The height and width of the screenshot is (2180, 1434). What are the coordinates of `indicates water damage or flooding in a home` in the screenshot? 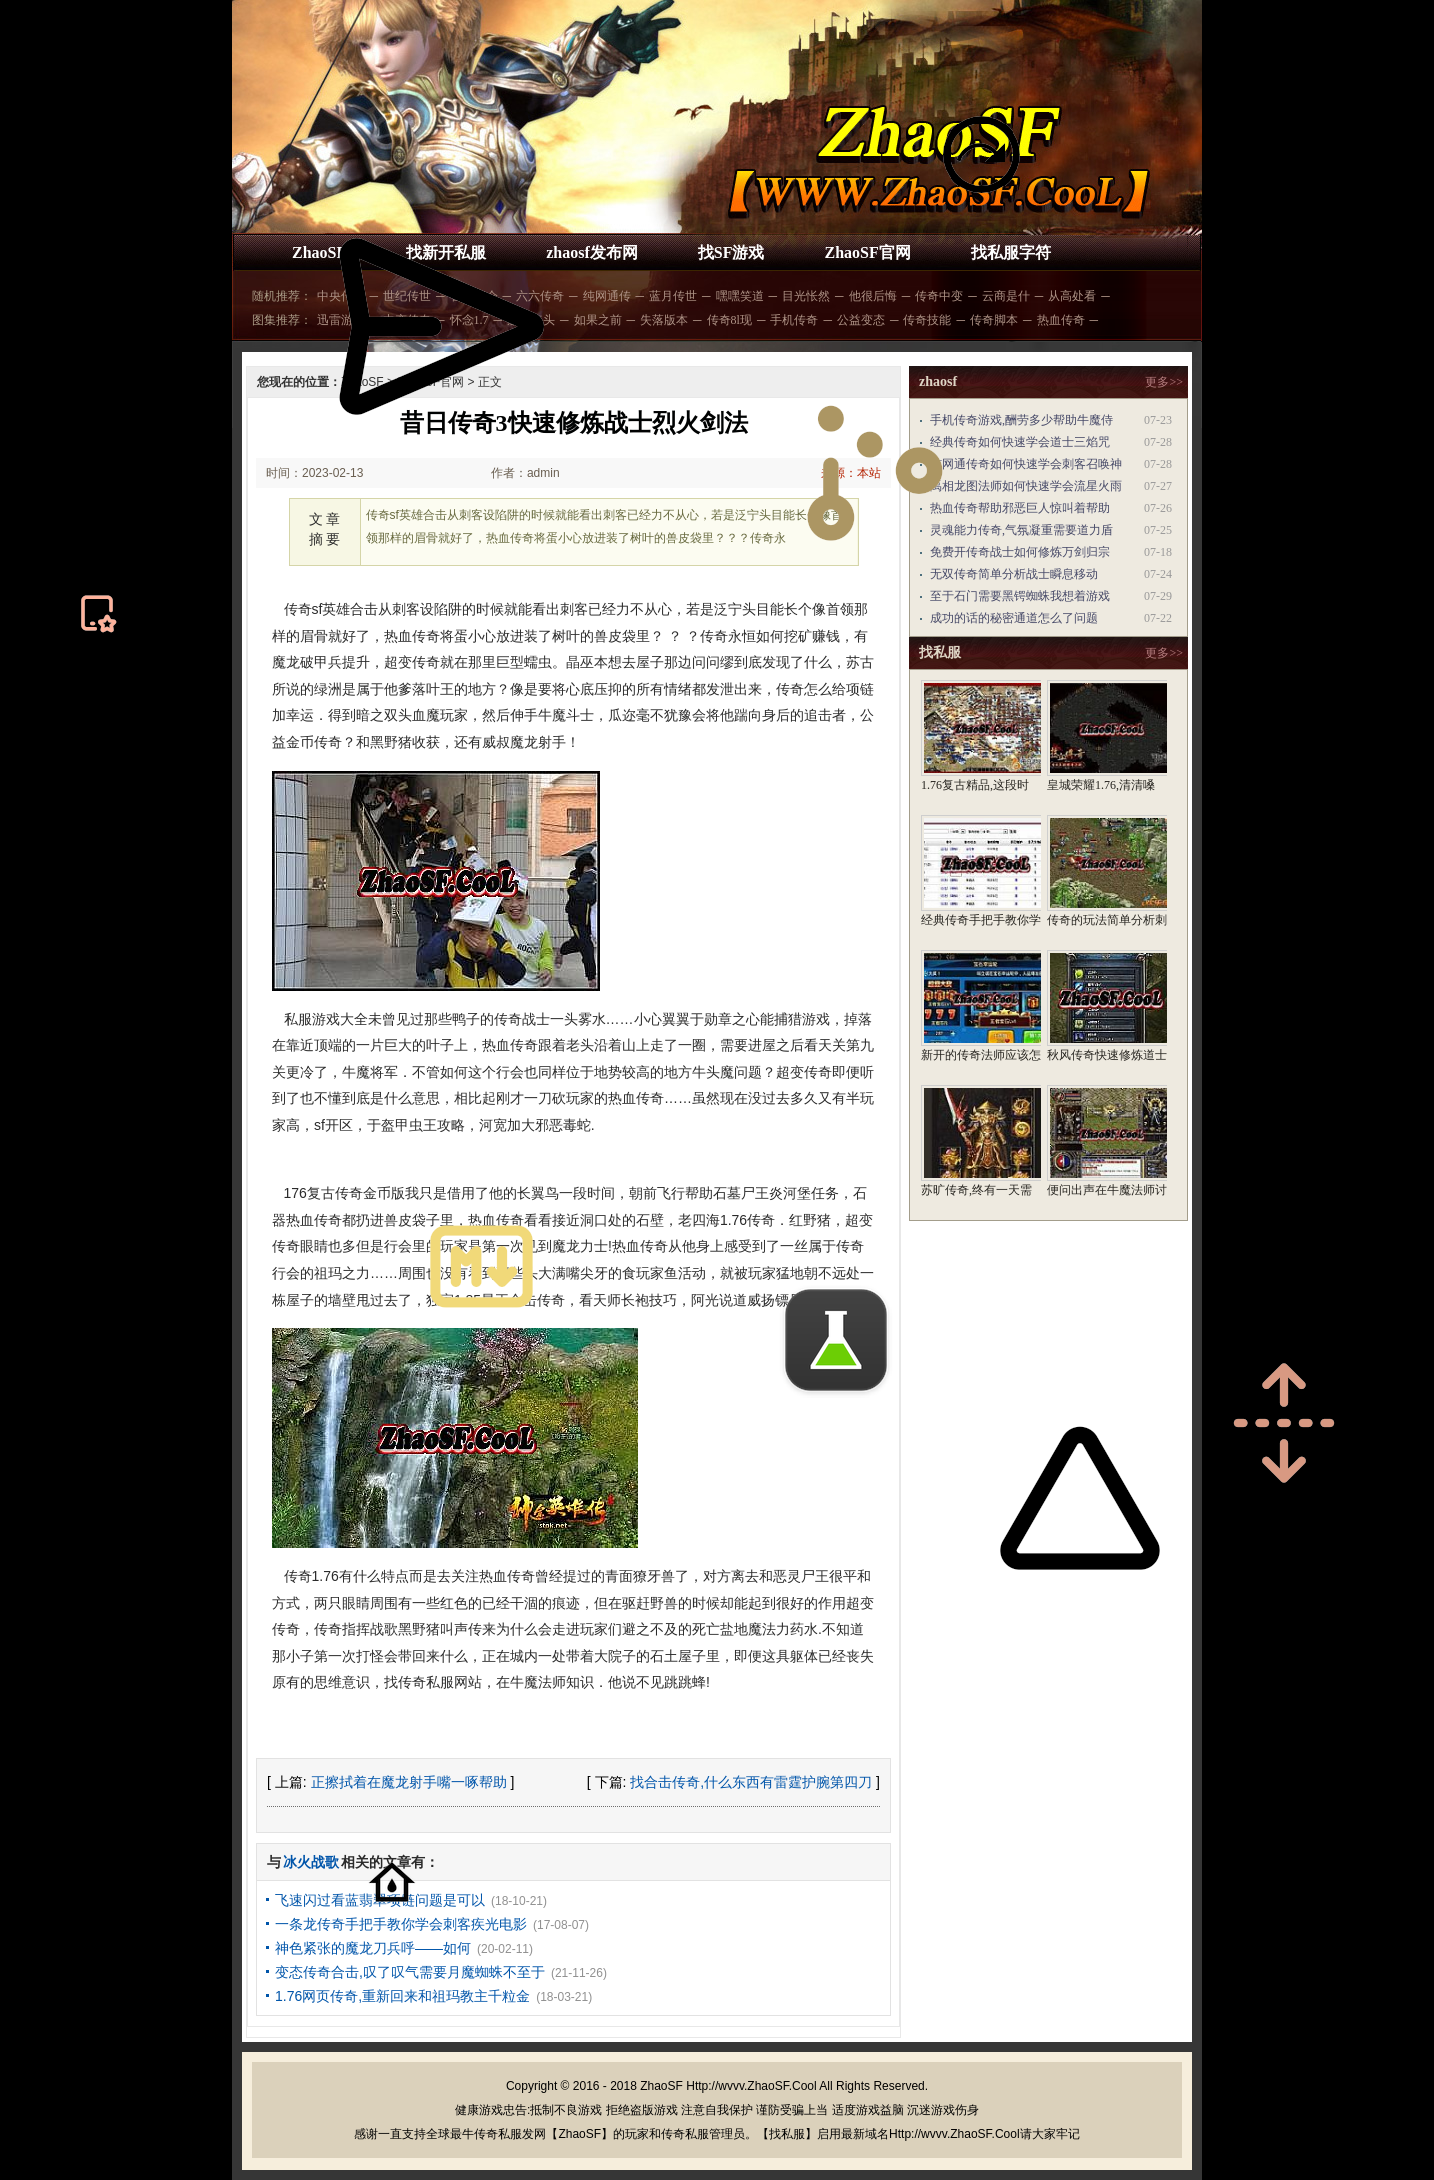 It's located at (392, 1883).